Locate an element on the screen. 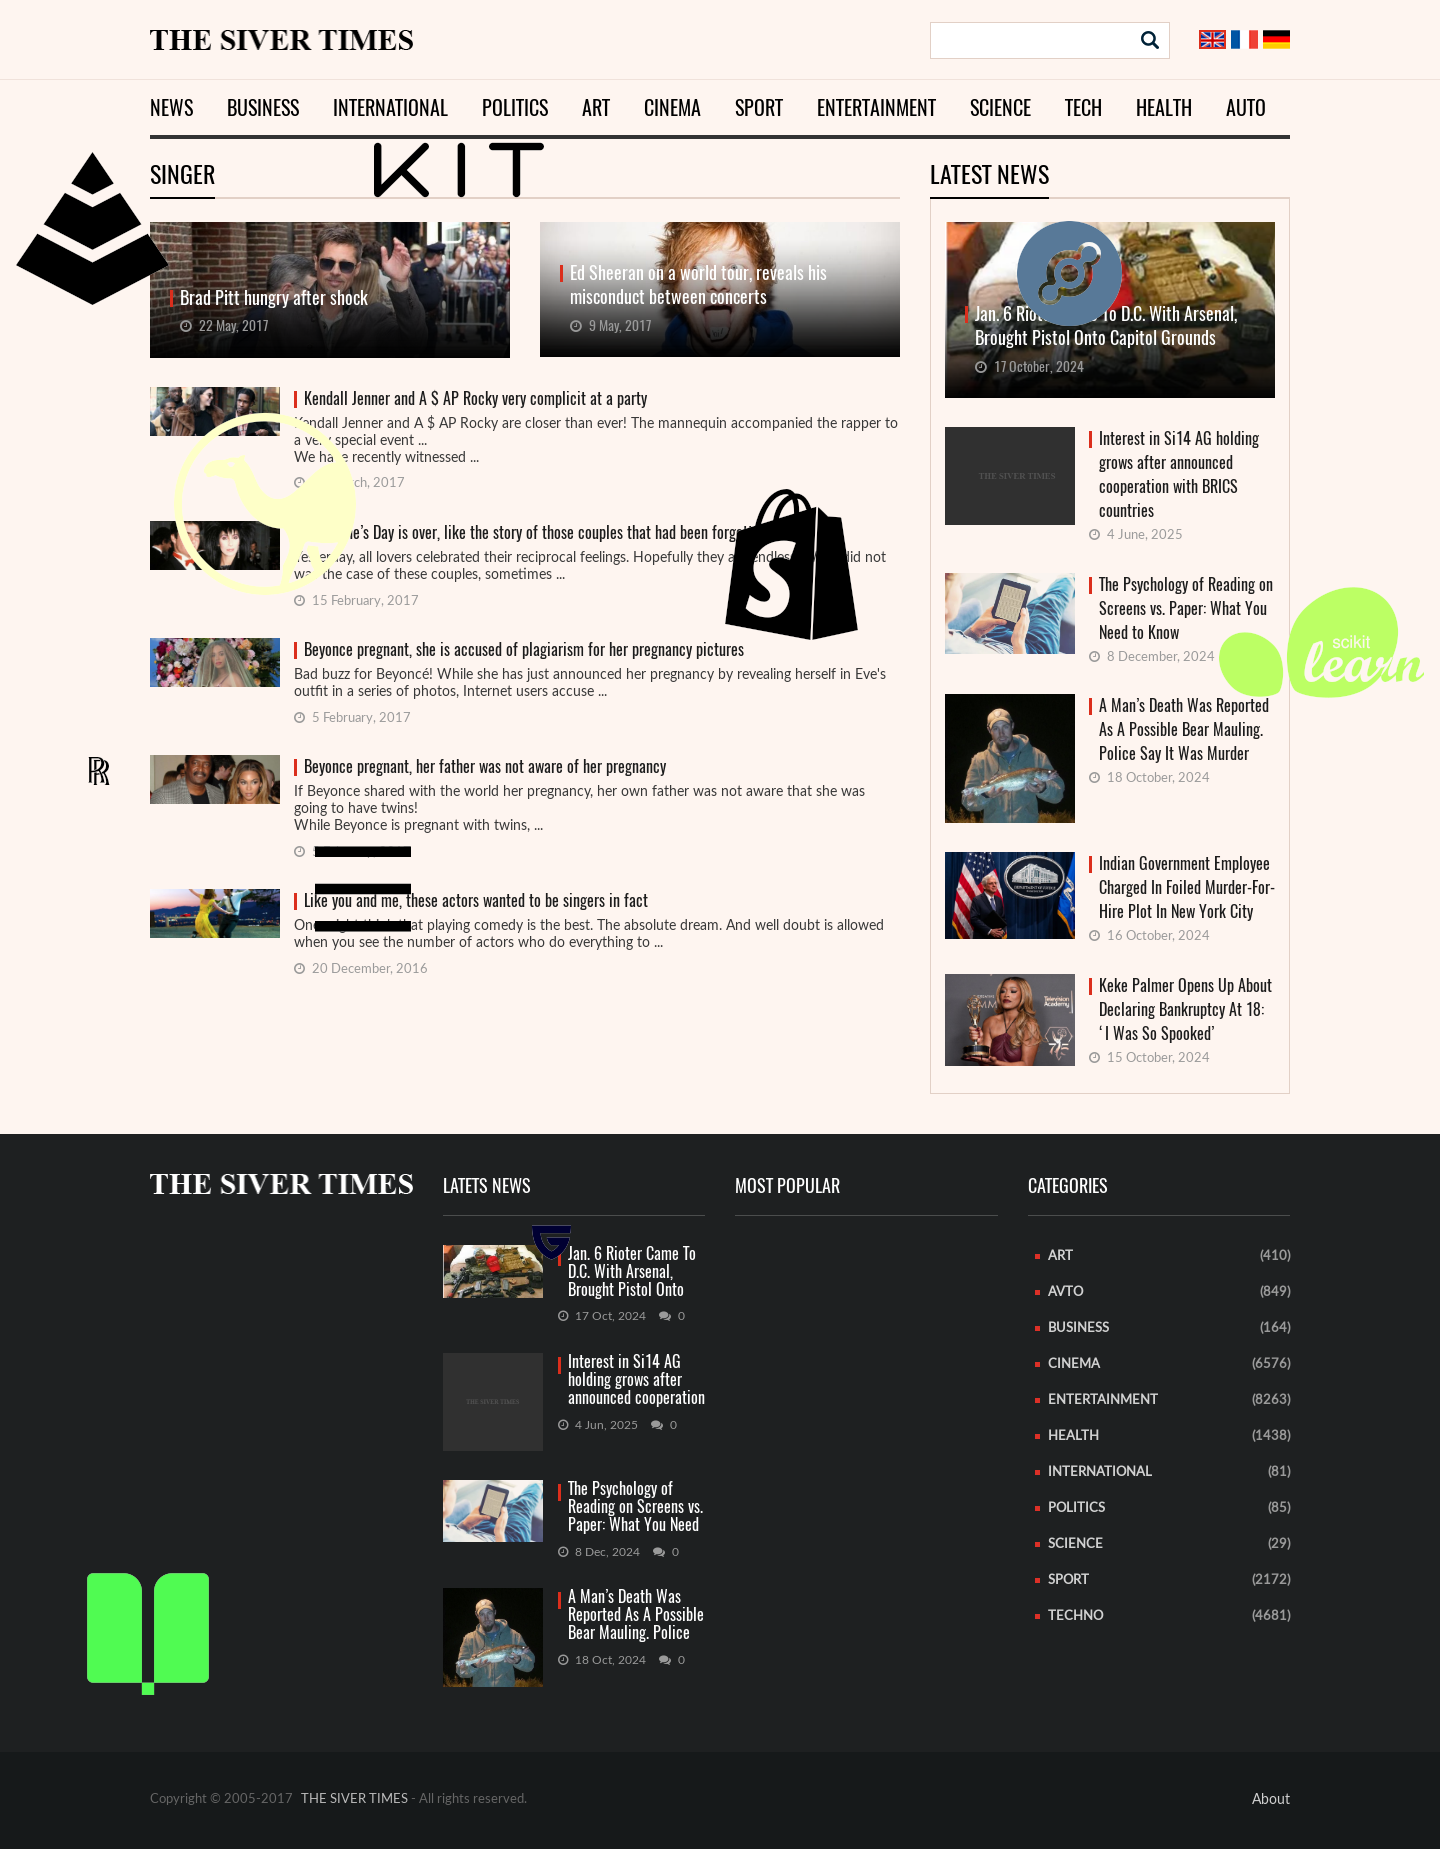 The image size is (1440, 1849). kit email marketing platform logo is located at coordinates (459, 170).